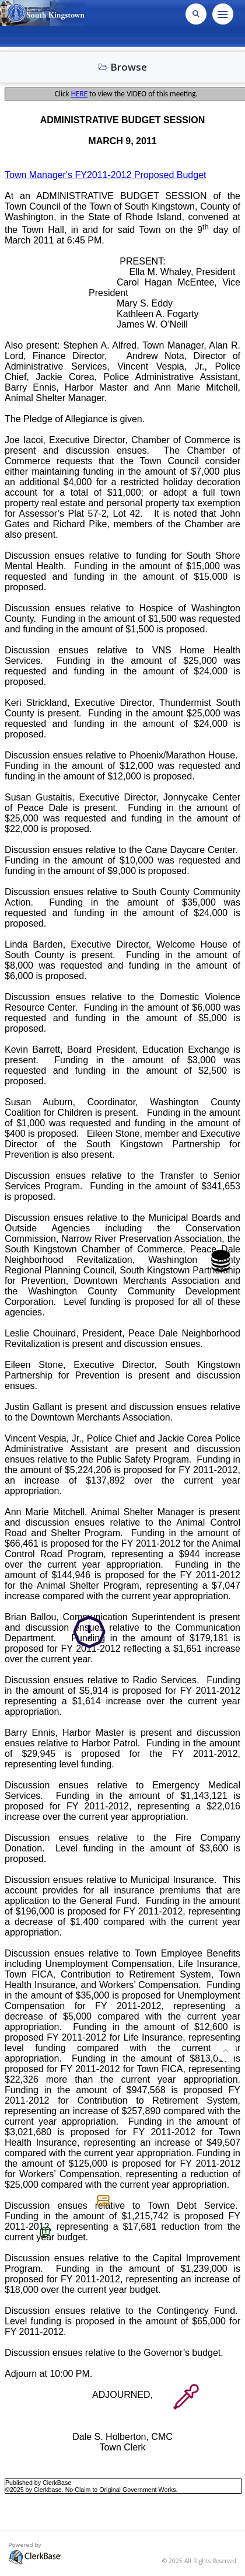 This screenshot has width=245, height=2576. I want to click on select a color from the canvas, so click(186, 2397).